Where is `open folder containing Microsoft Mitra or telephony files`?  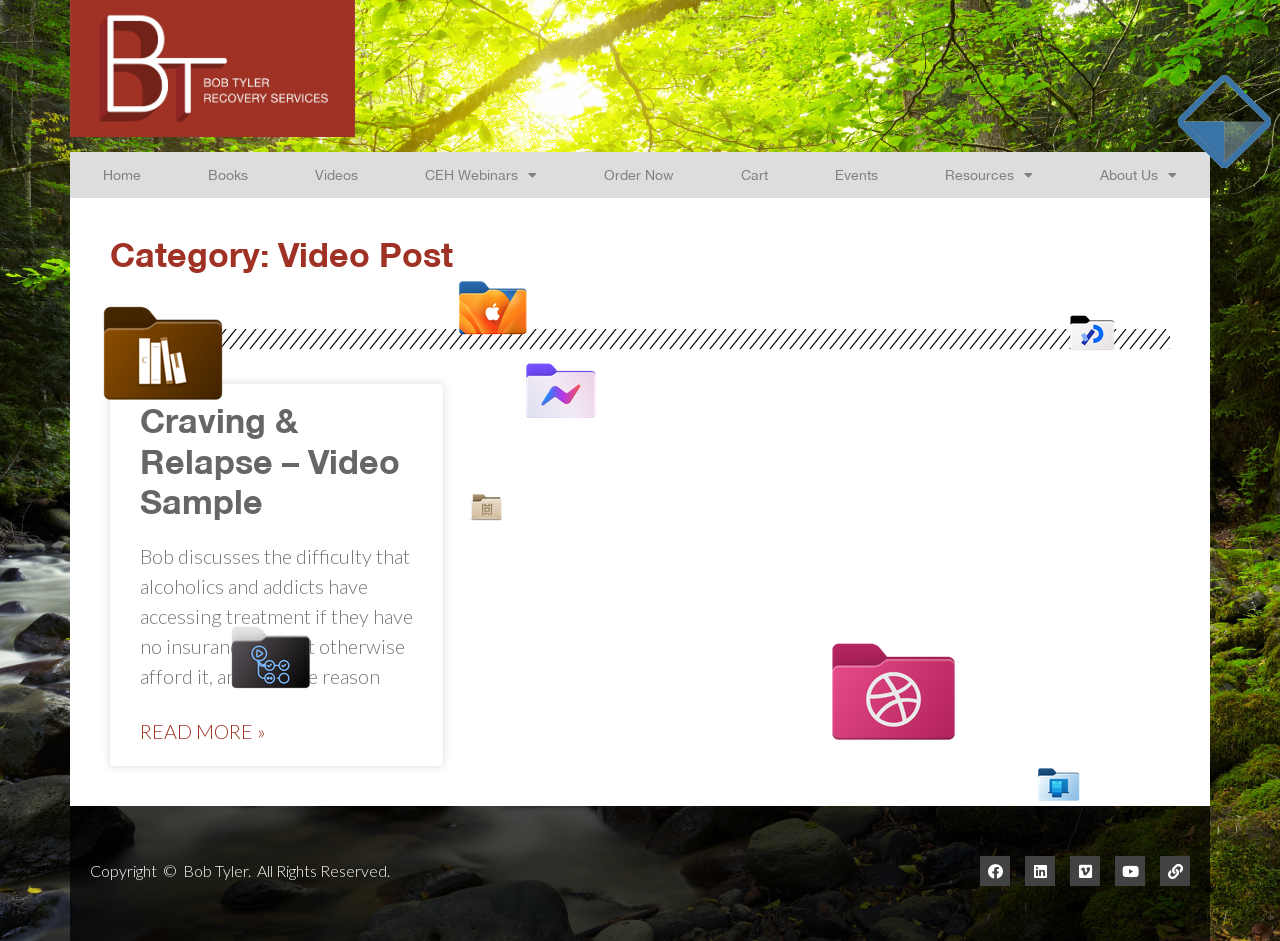 open folder containing Microsoft Mitra or telephony files is located at coordinates (1058, 785).